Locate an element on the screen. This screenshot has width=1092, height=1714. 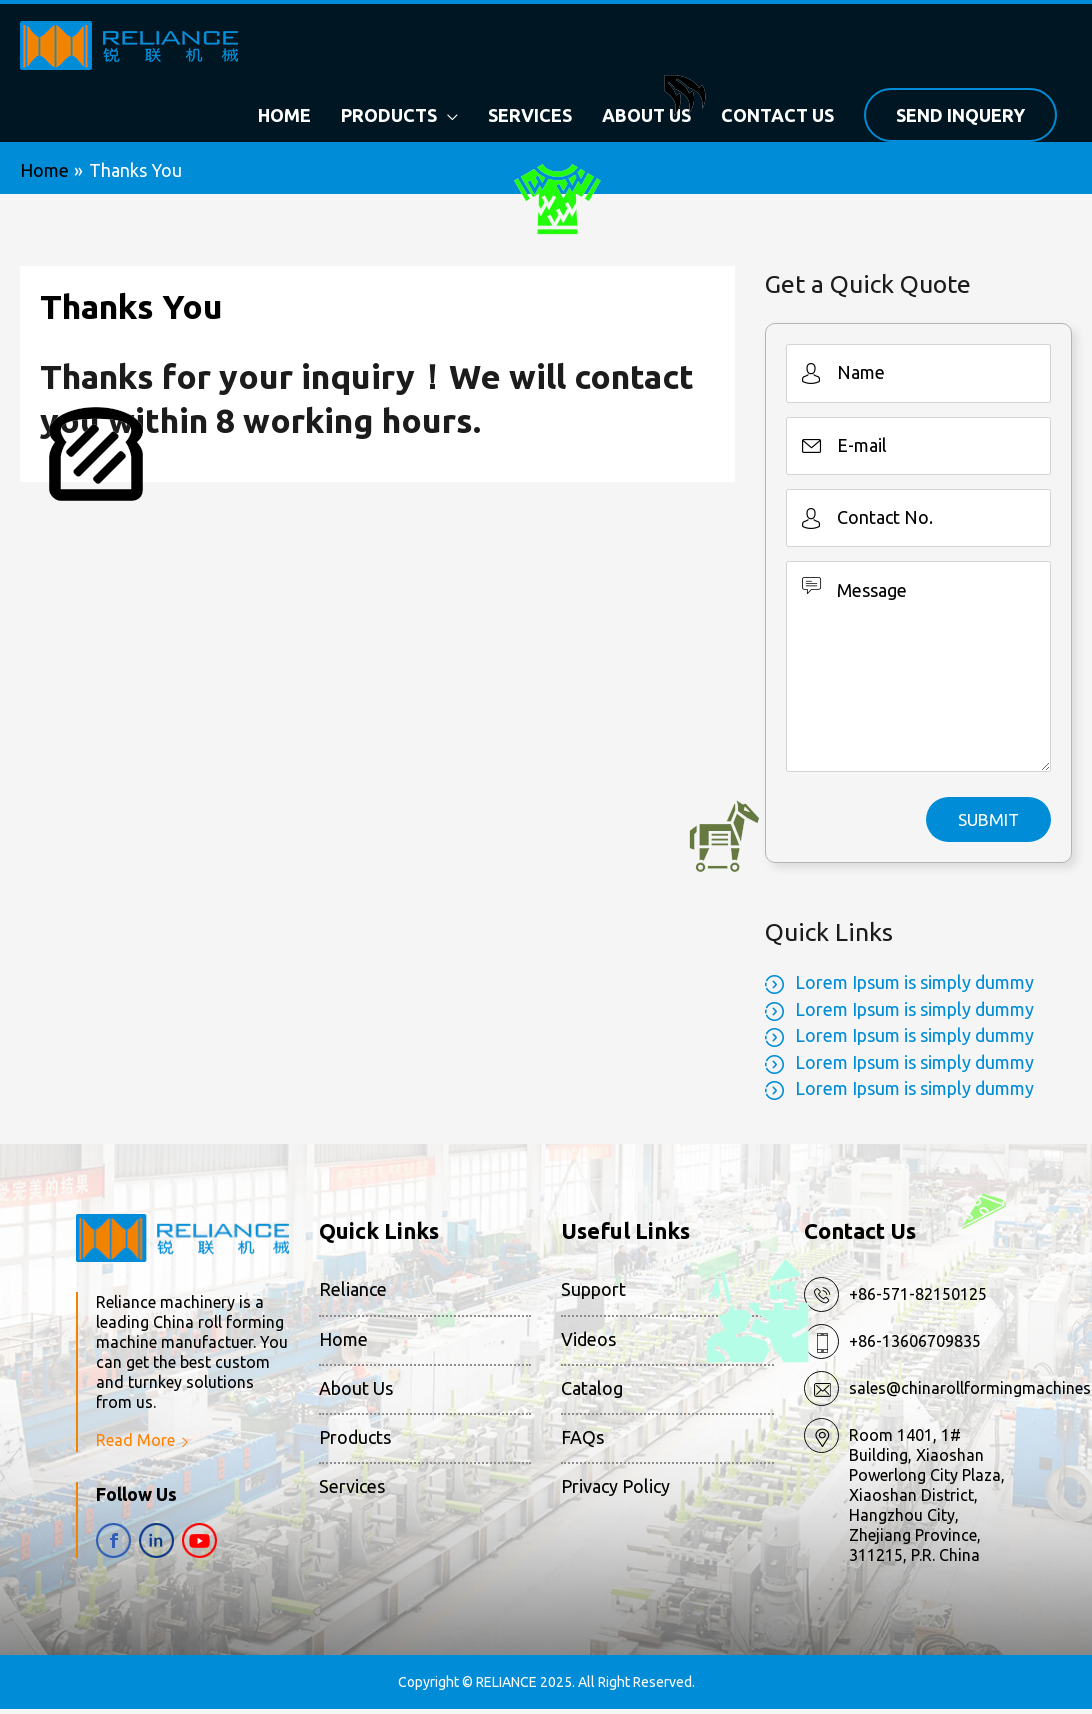
toast or burn food item in a cooking game is located at coordinates (96, 454).